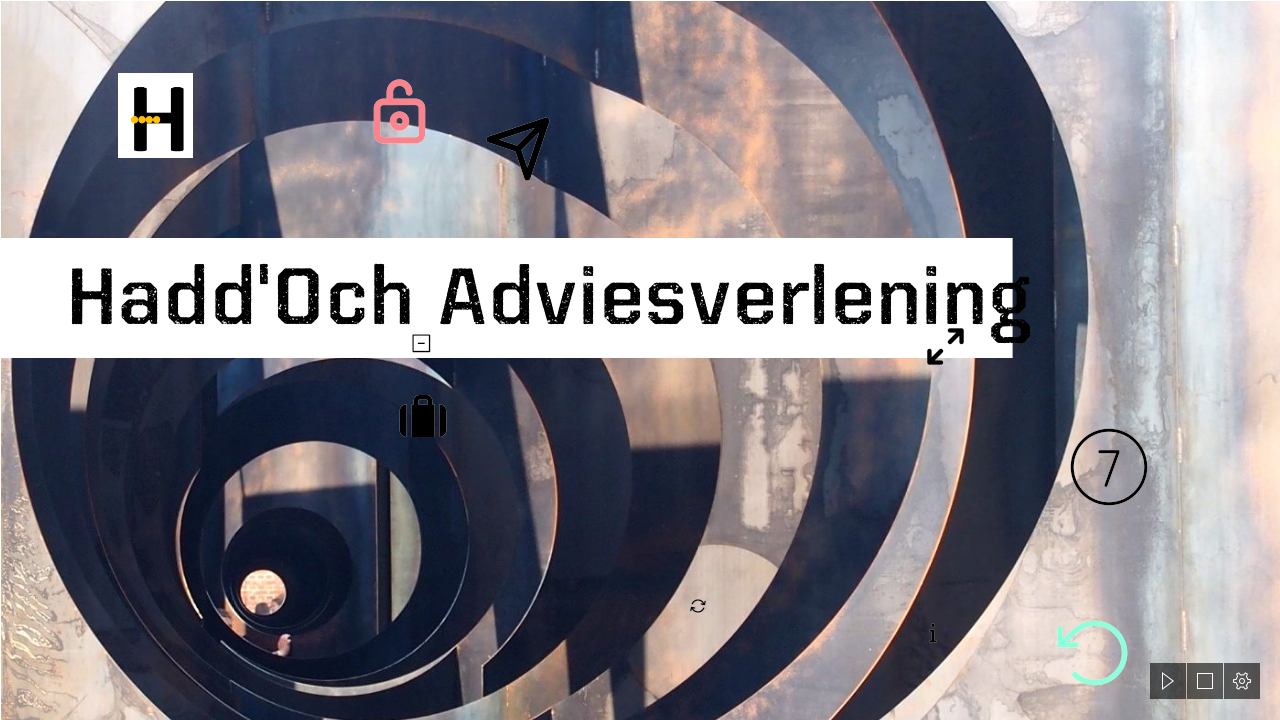  I want to click on view more information about this item, so click(933, 633).